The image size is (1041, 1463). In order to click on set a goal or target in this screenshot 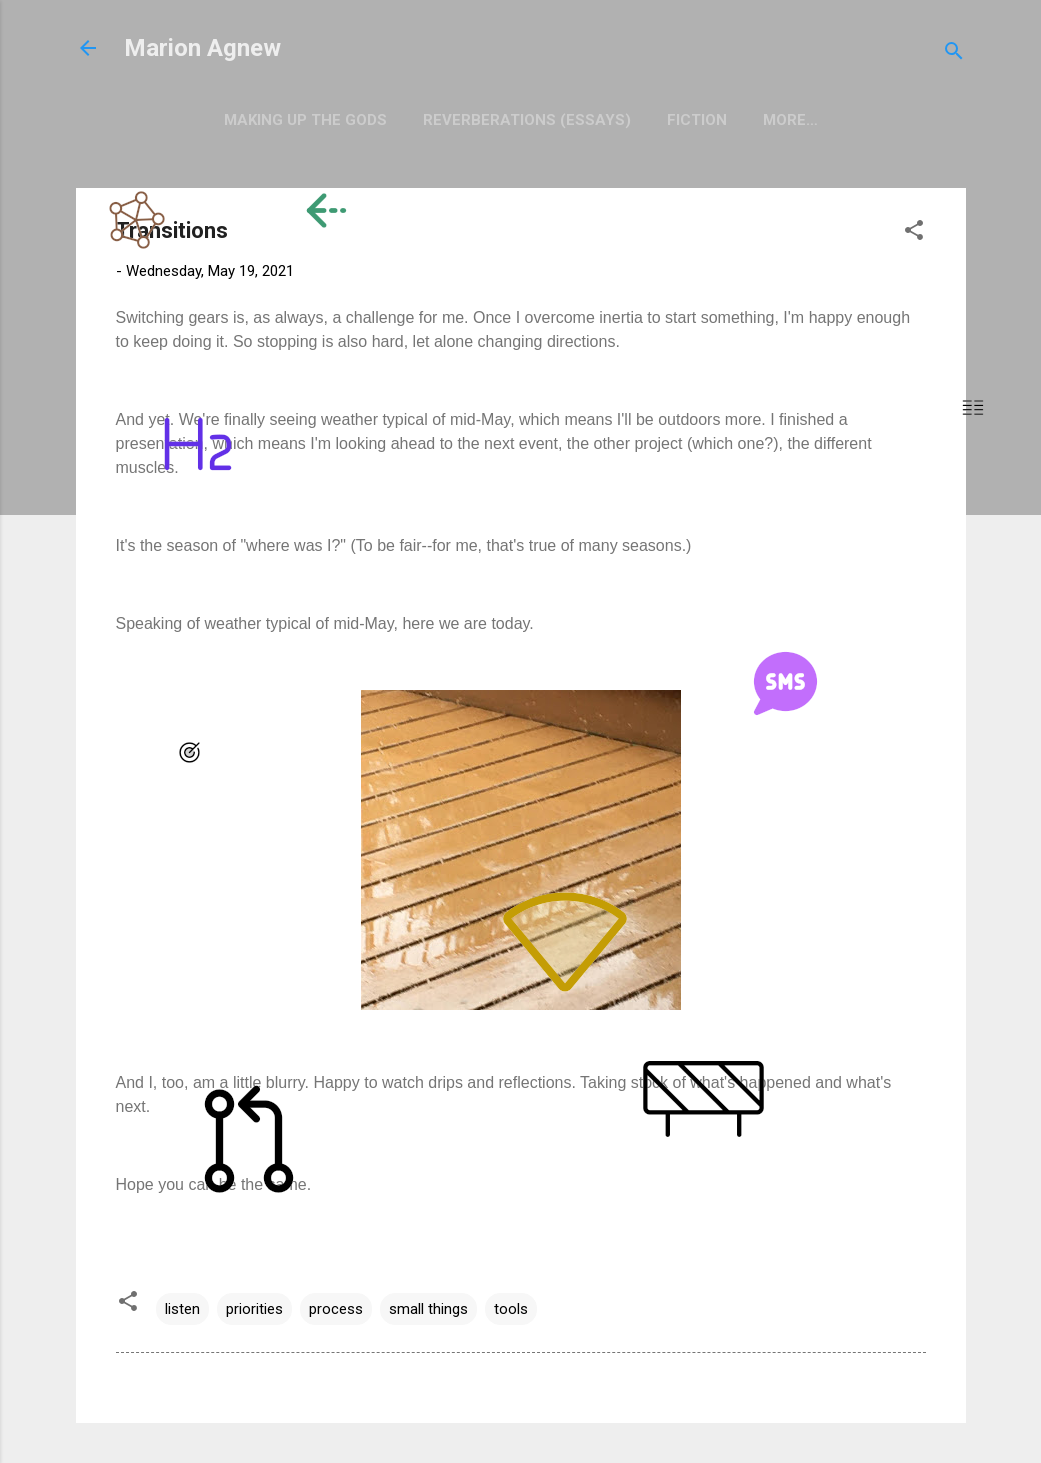, I will do `click(189, 752)`.